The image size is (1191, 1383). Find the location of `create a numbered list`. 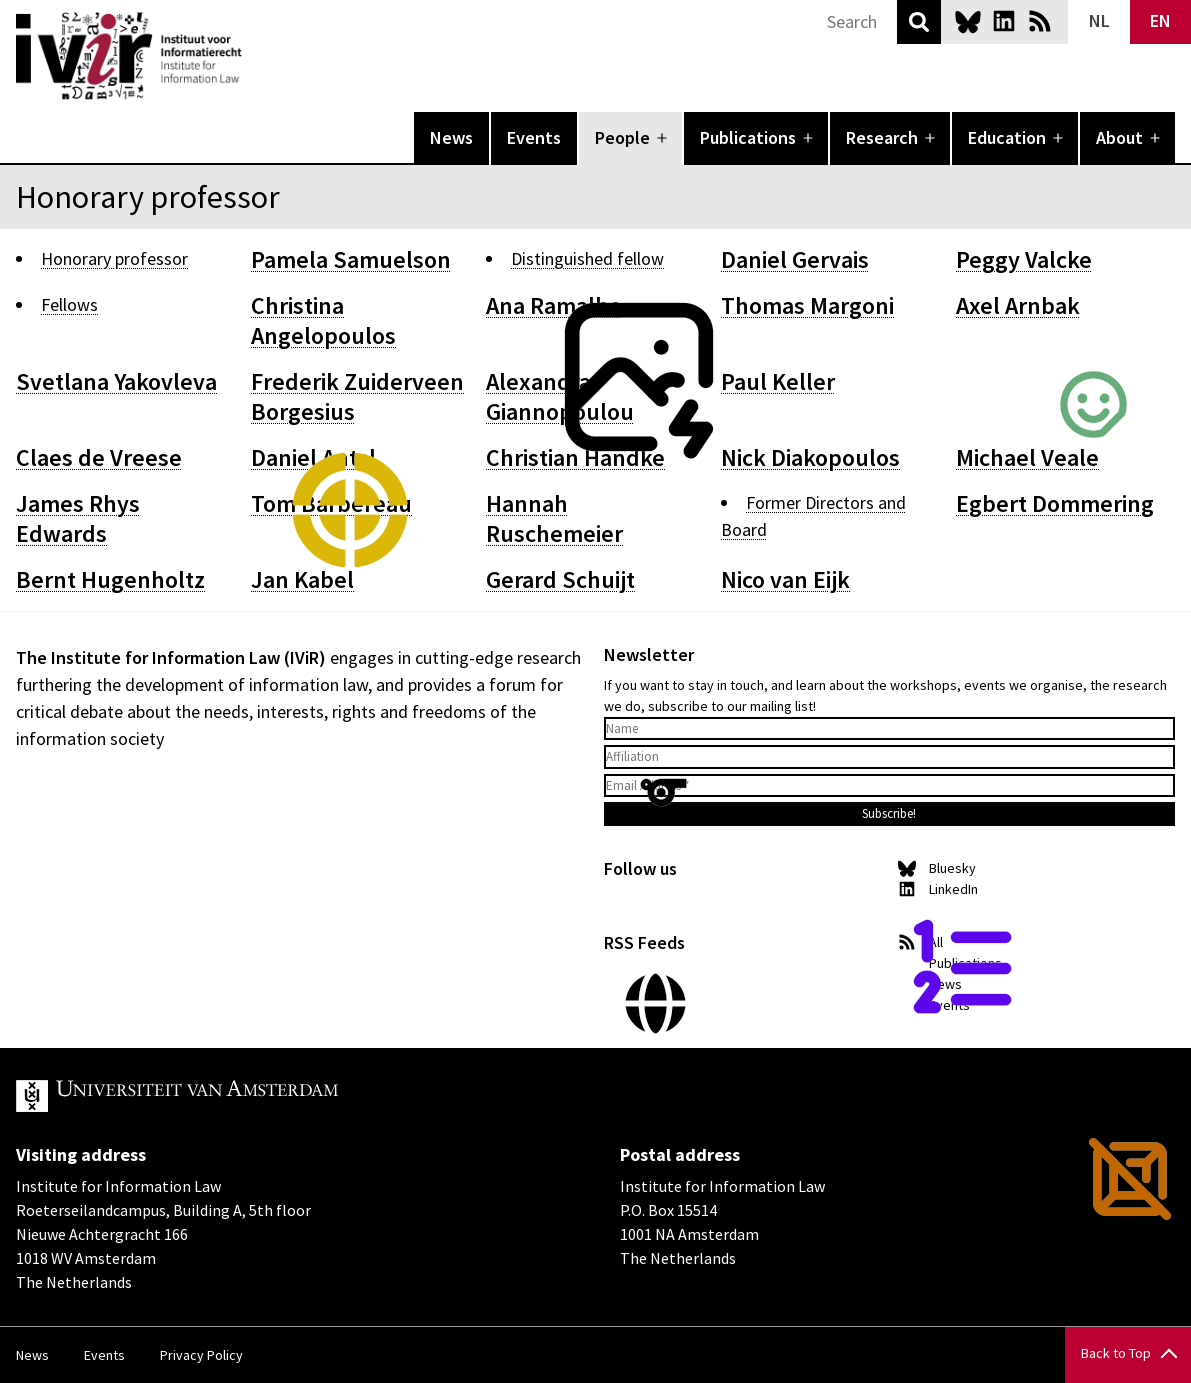

create a numbered list is located at coordinates (962, 968).